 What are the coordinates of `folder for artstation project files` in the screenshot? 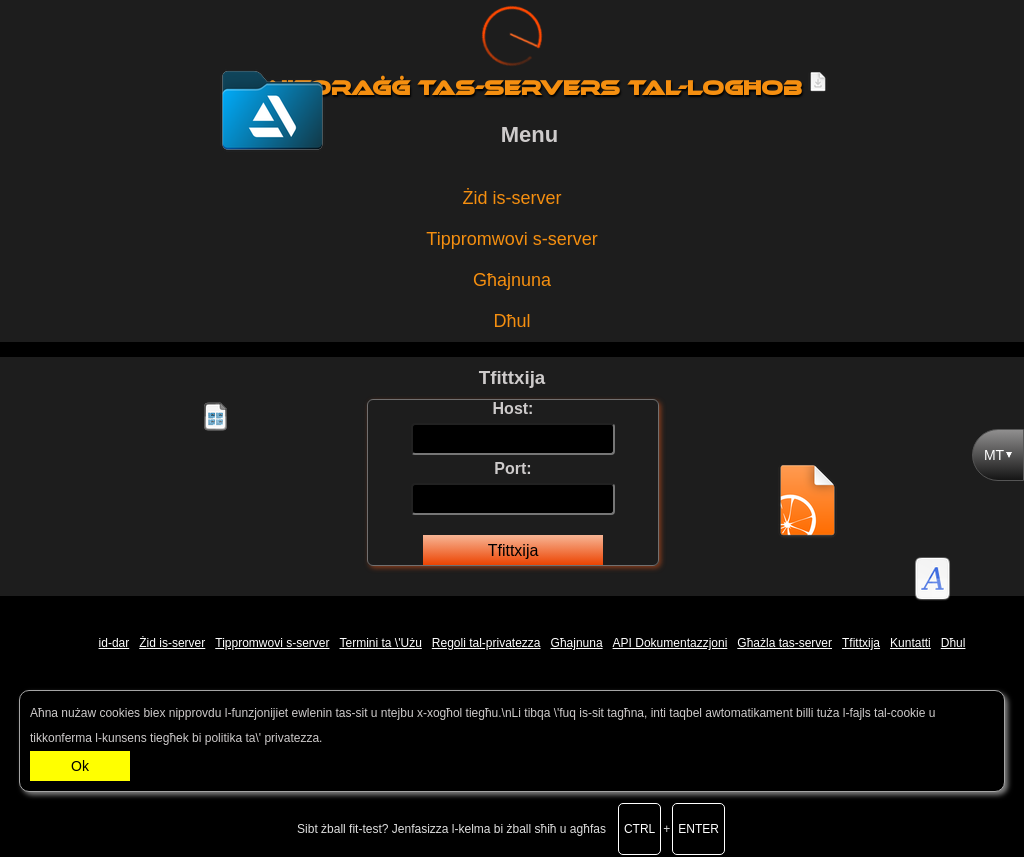 It's located at (272, 113).